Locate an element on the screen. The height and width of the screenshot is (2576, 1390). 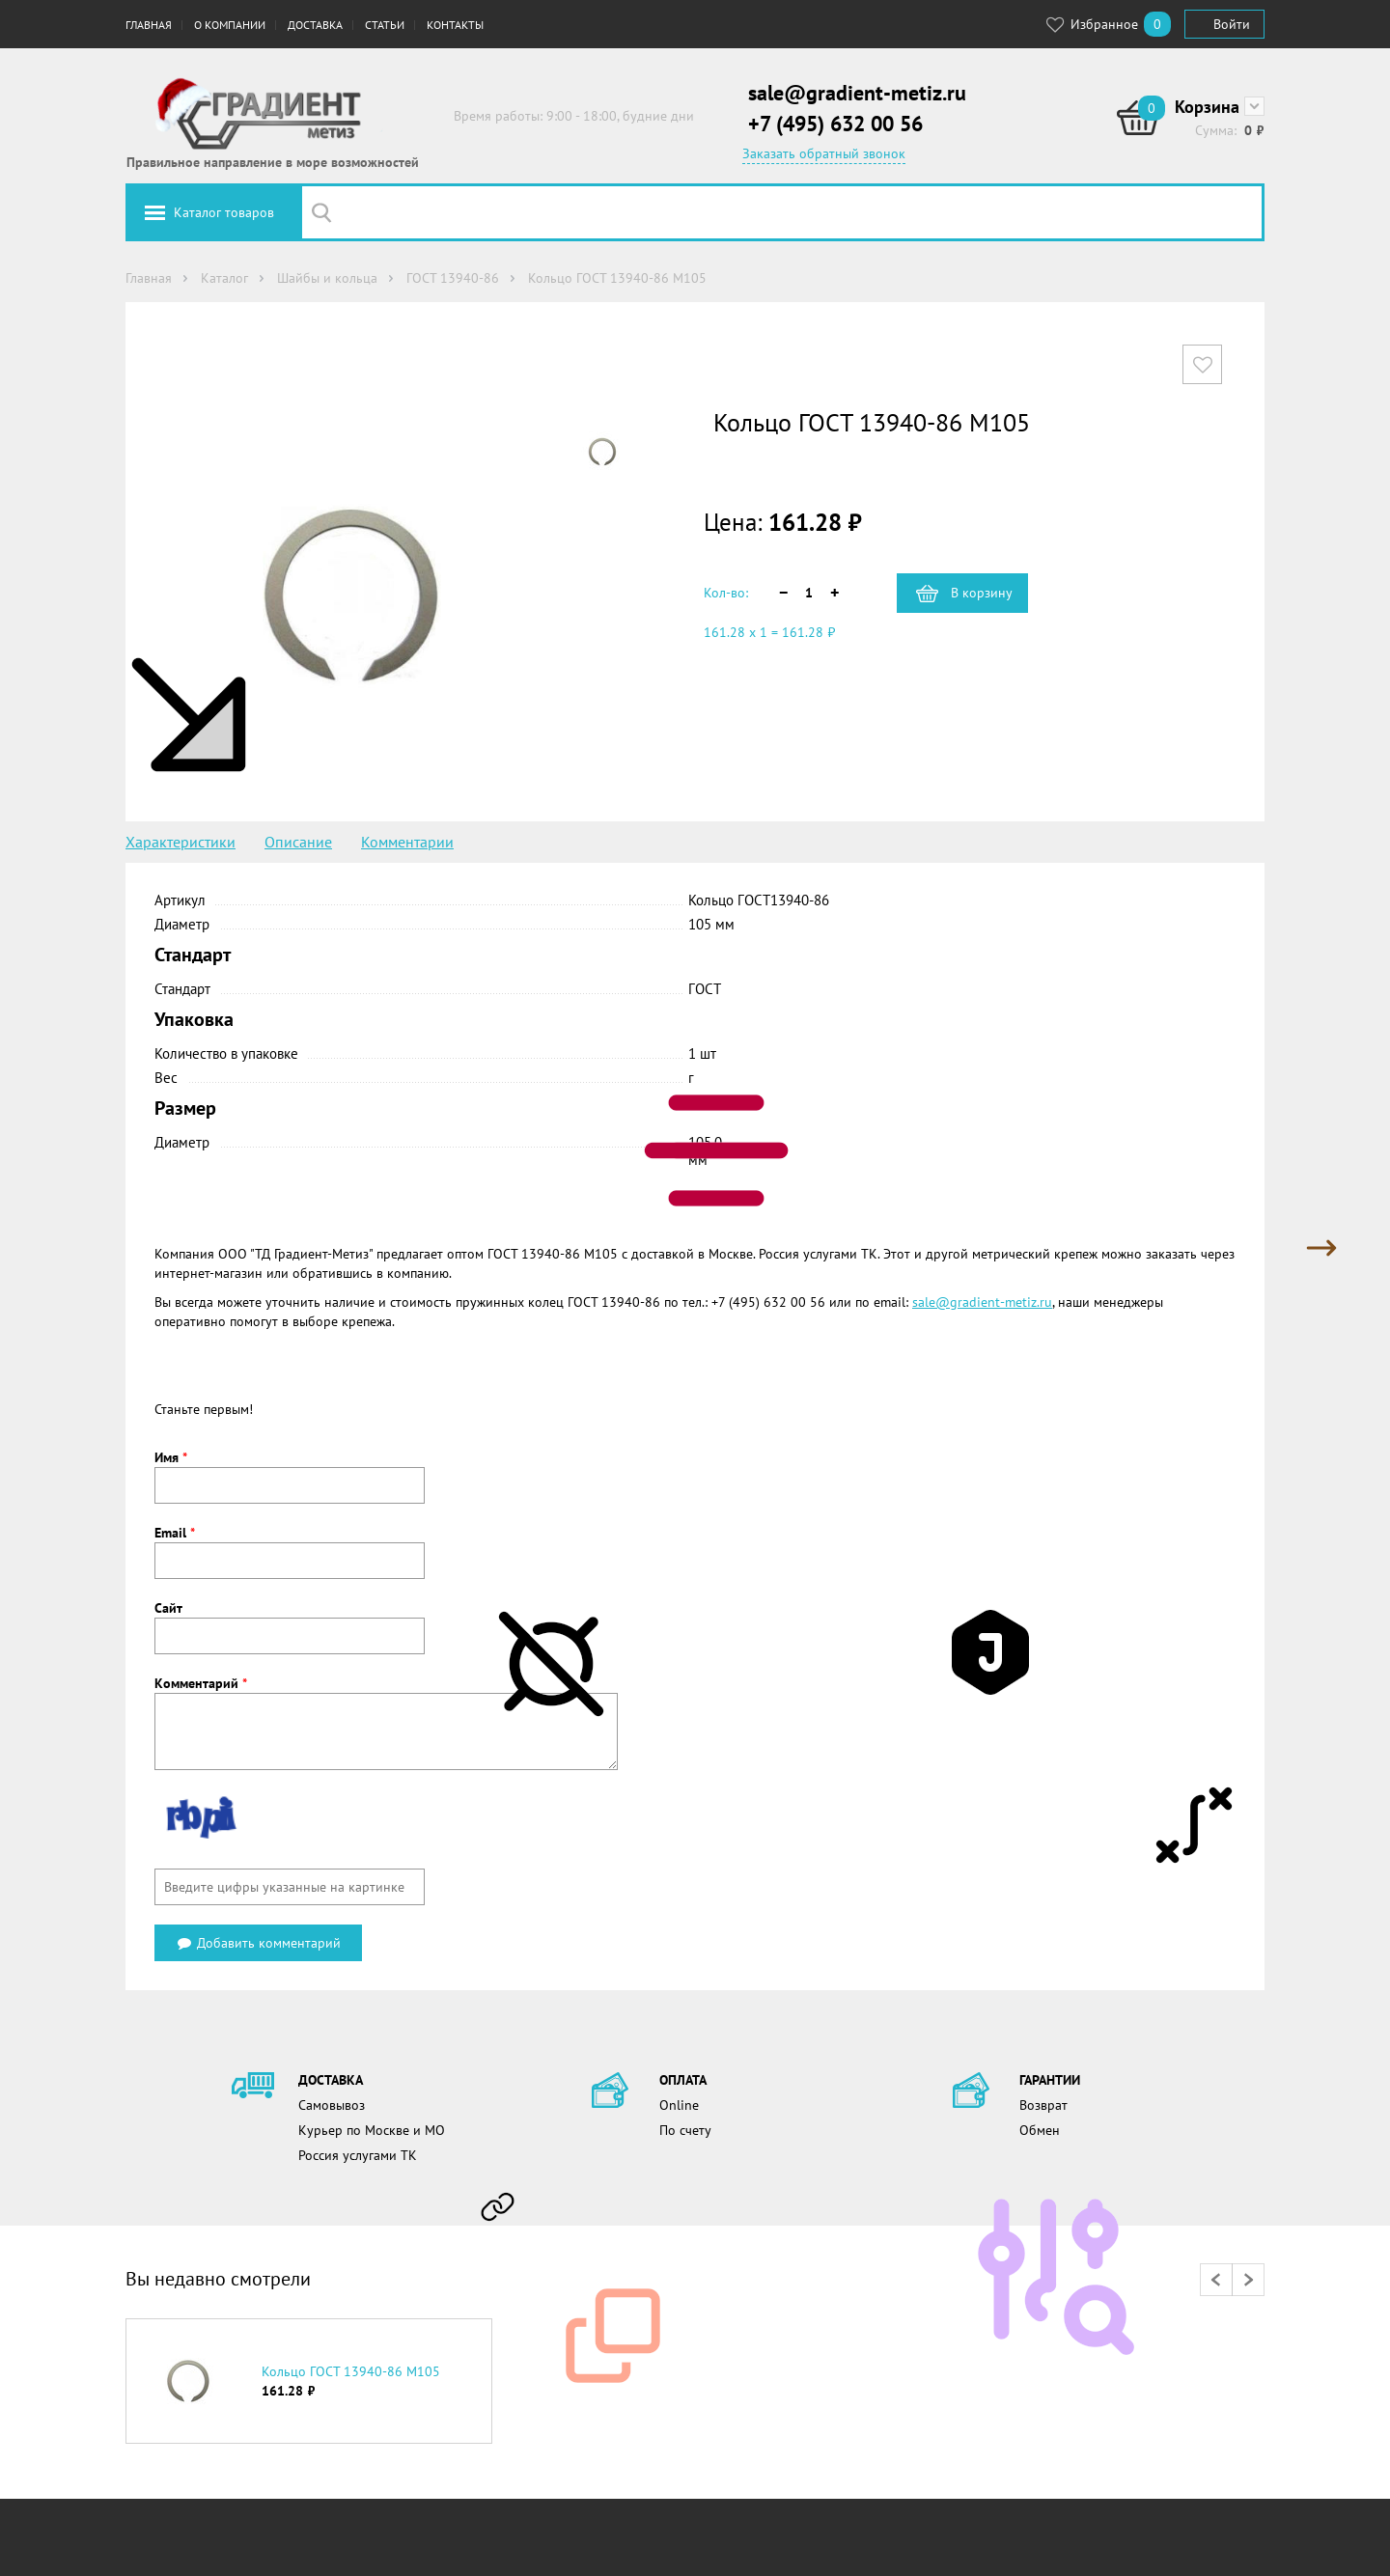
open navigation menu is located at coordinates (716, 1150).